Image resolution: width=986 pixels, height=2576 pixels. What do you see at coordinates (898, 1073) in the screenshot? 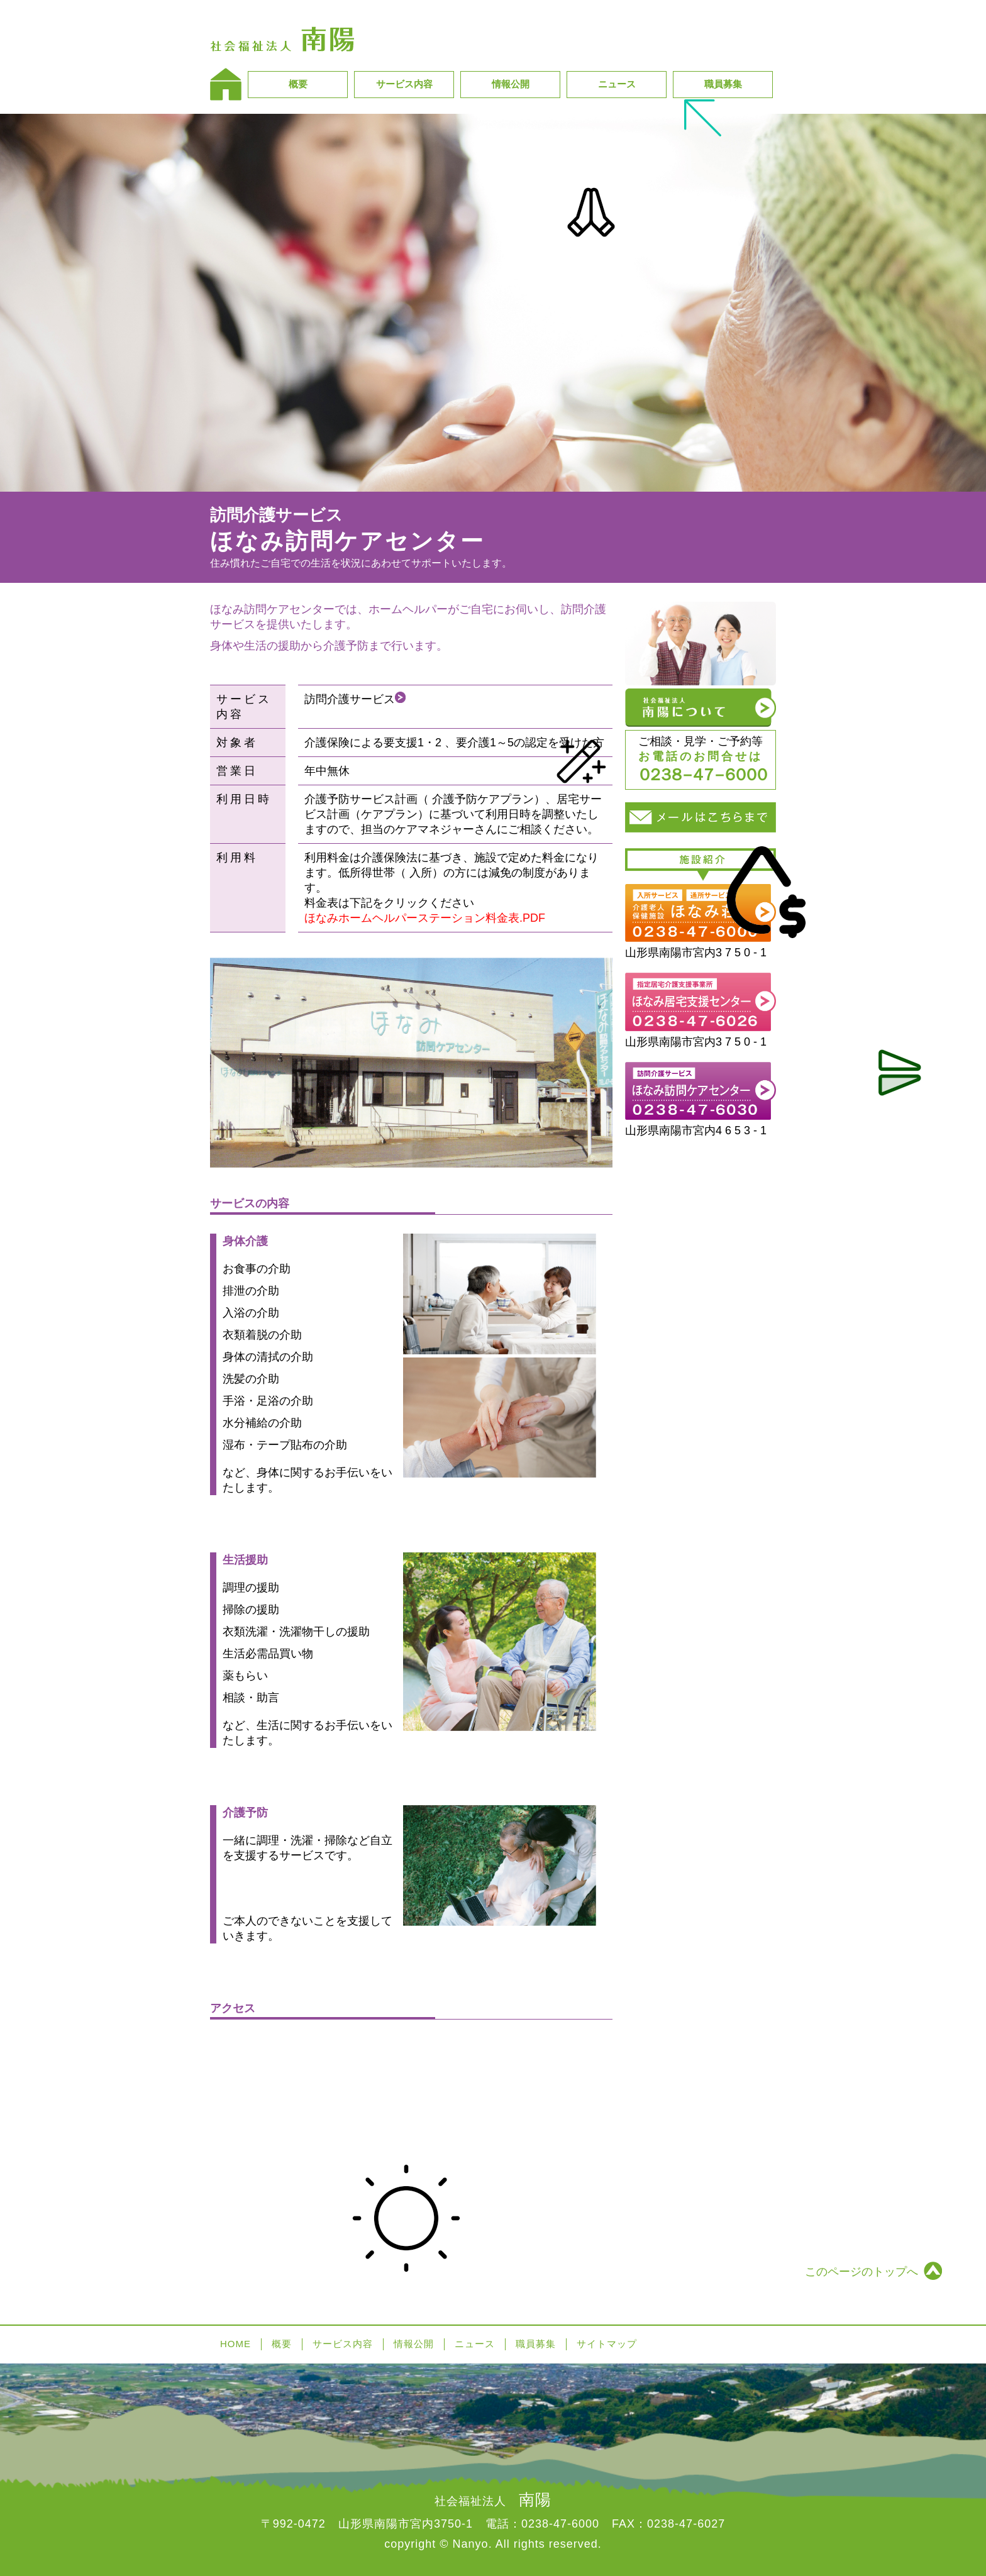
I see `flip image vertically` at bounding box center [898, 1073].